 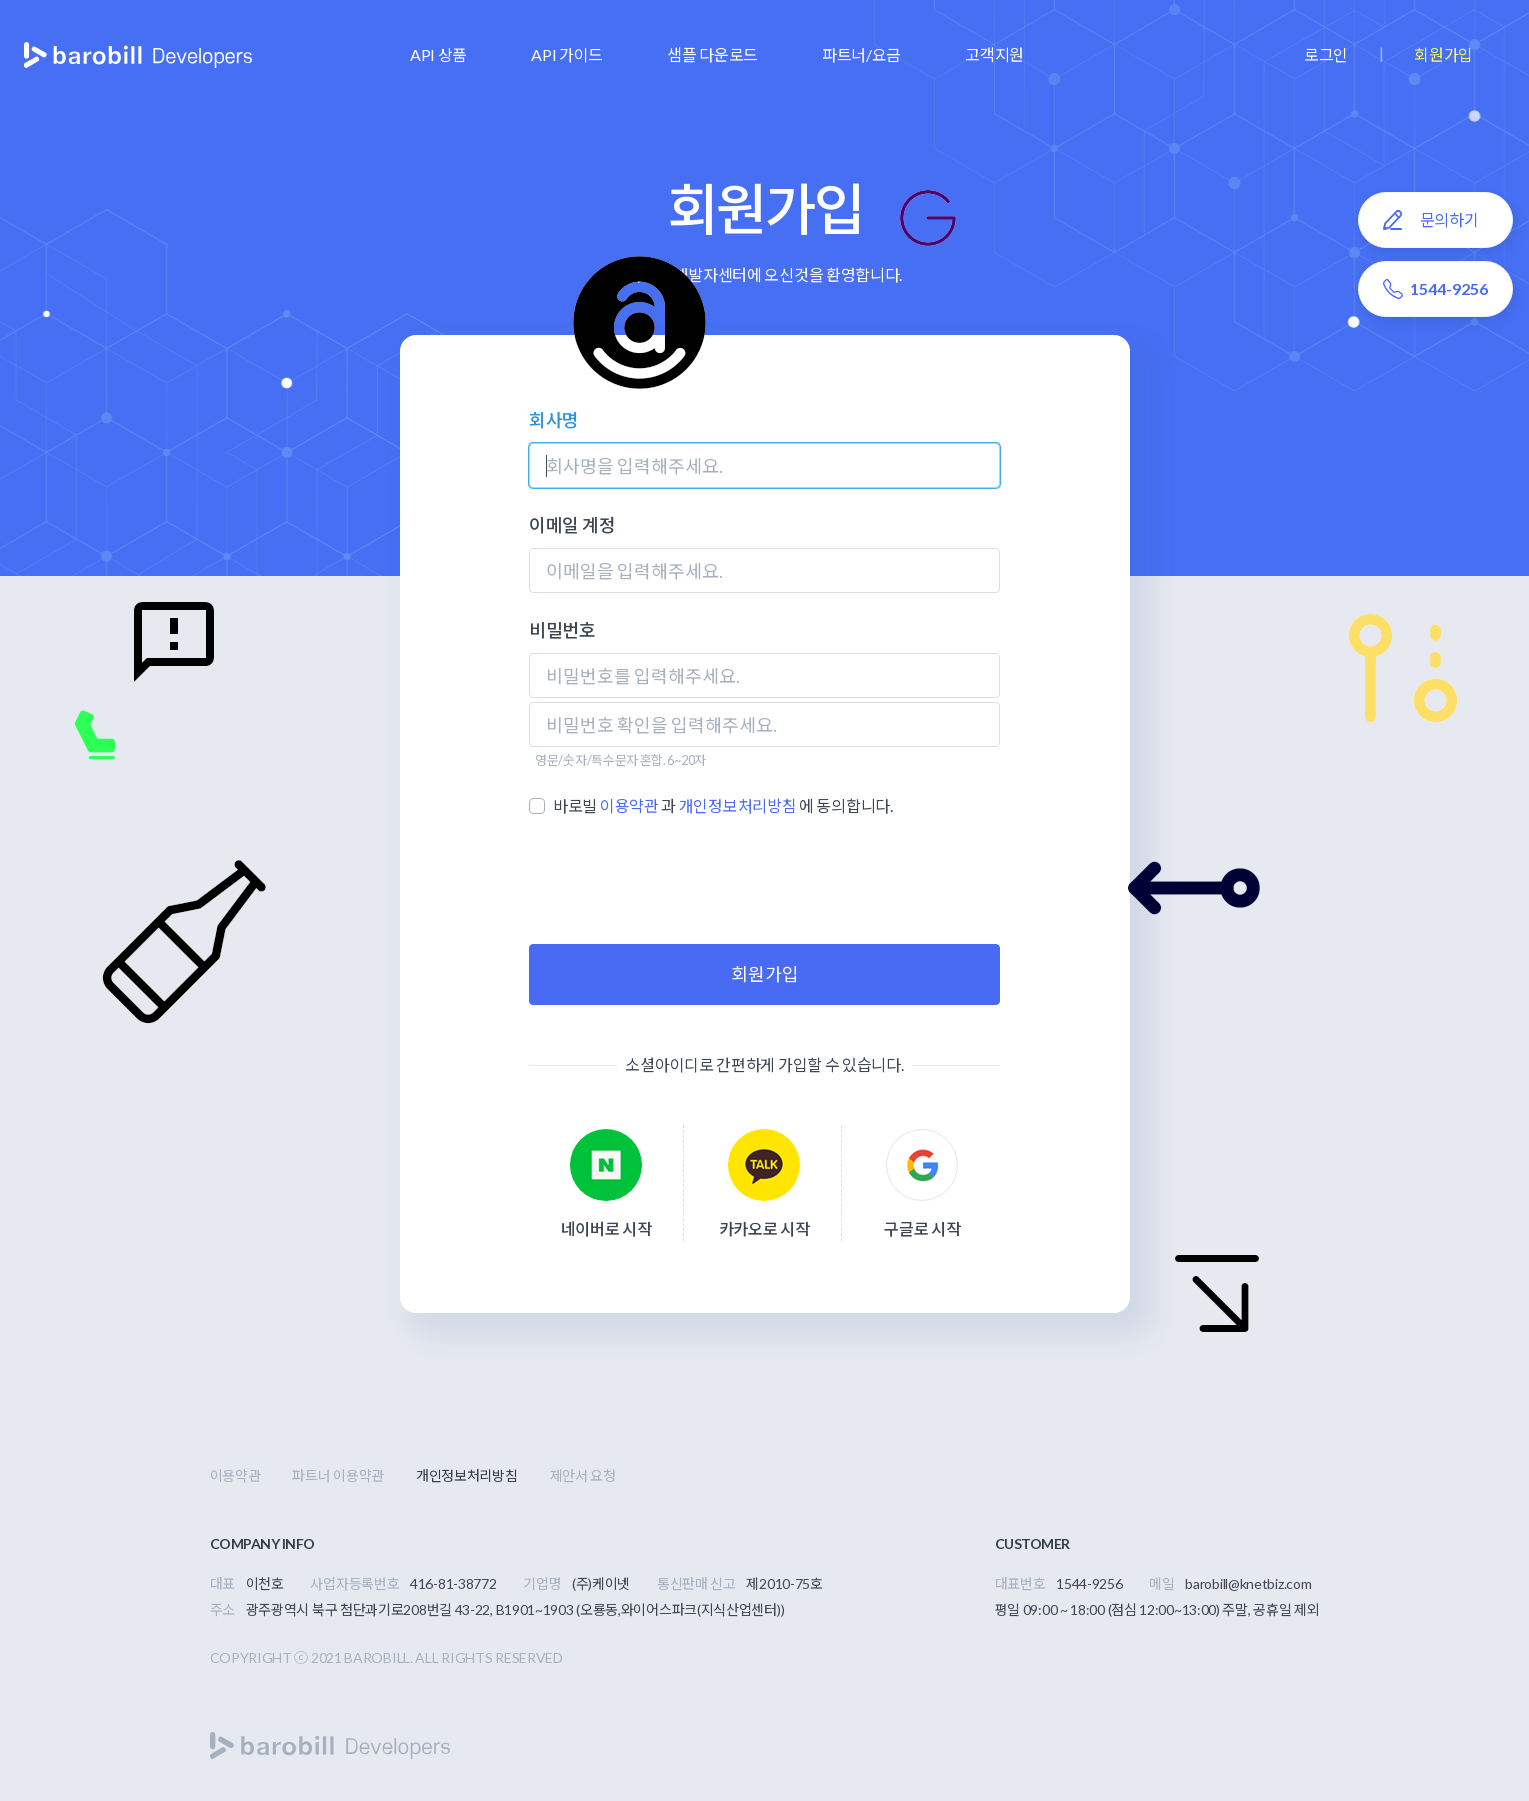 I want to click on sign in with Google, so click(x=928, y=218).